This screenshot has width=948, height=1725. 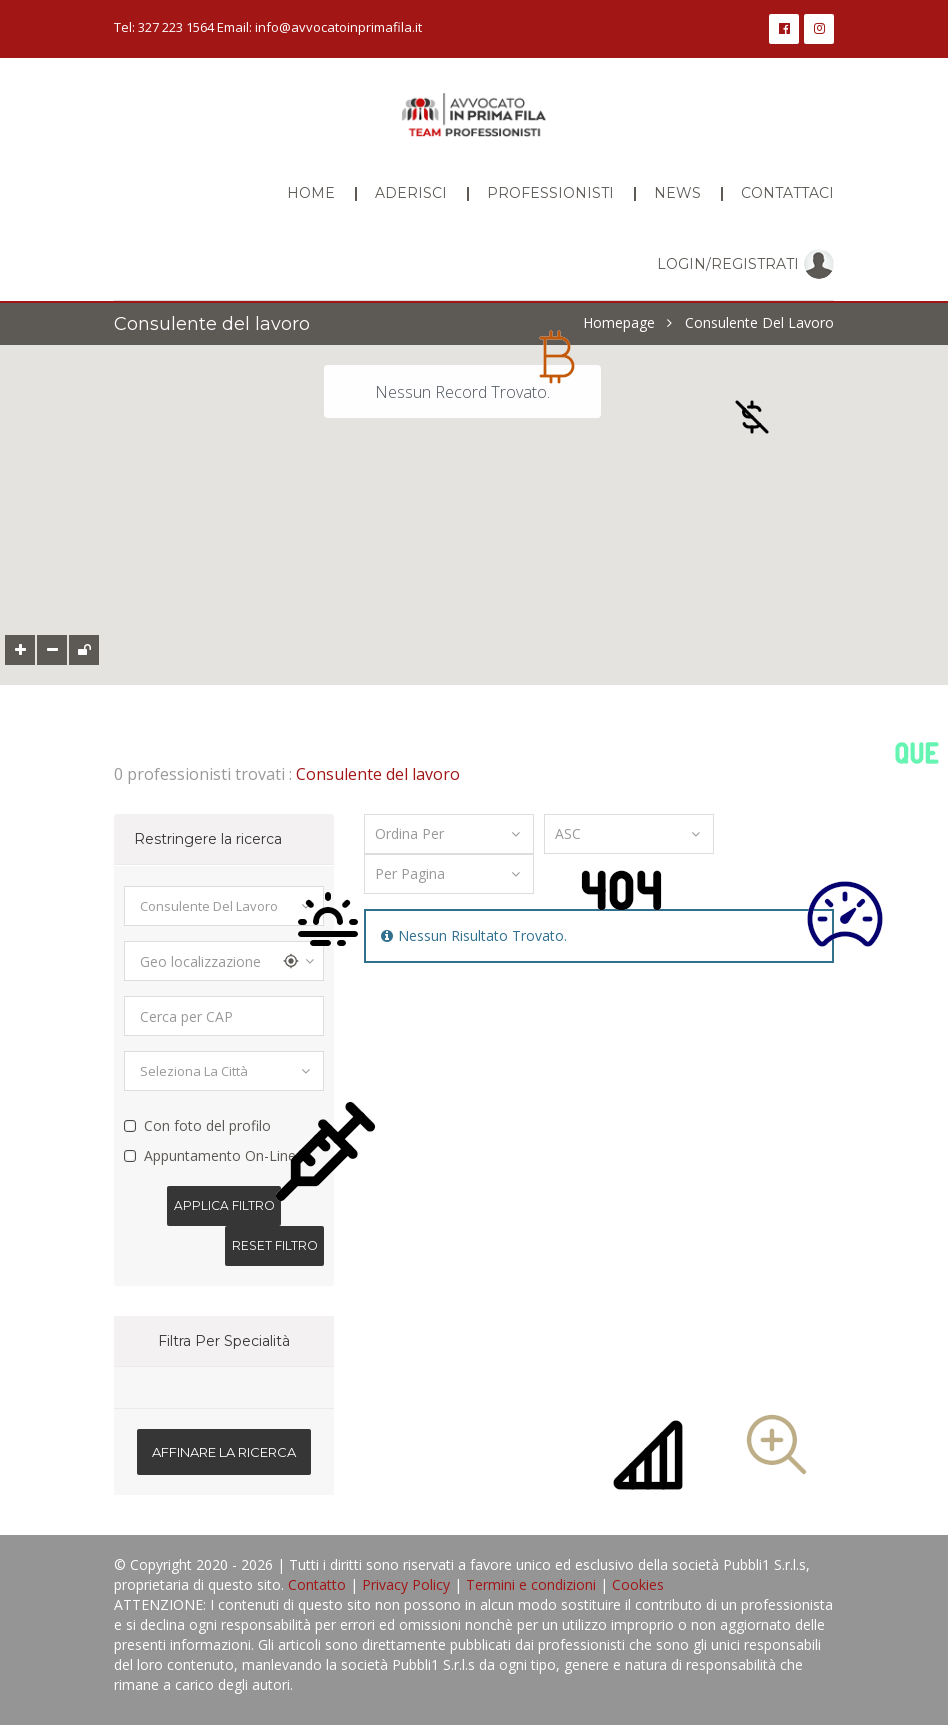 I want to click on indicates a free or no-cost item, so click(x=752, y=417).